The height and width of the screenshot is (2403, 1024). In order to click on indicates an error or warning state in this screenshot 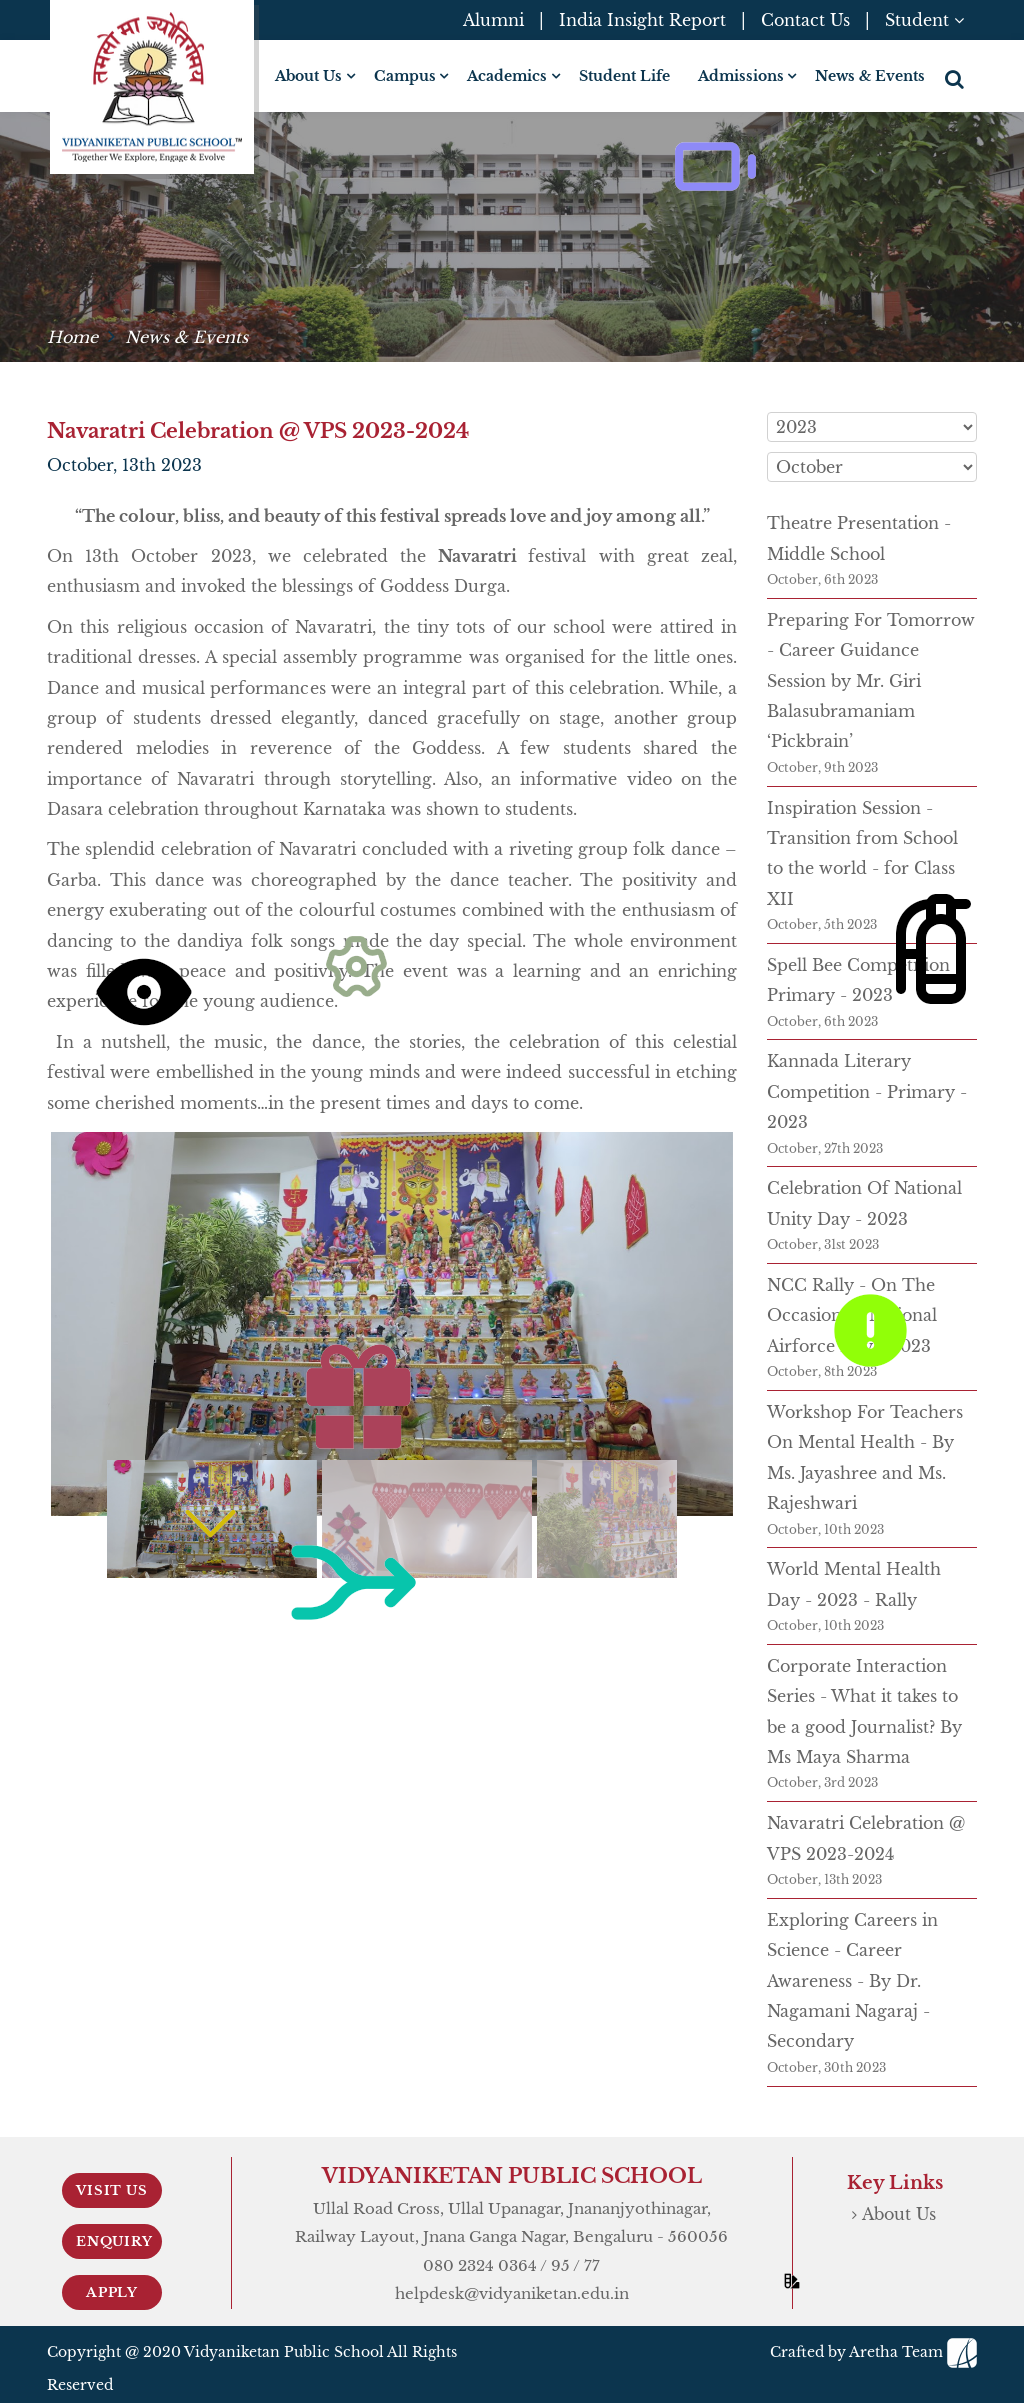, I will do `click(870, 1330)`.